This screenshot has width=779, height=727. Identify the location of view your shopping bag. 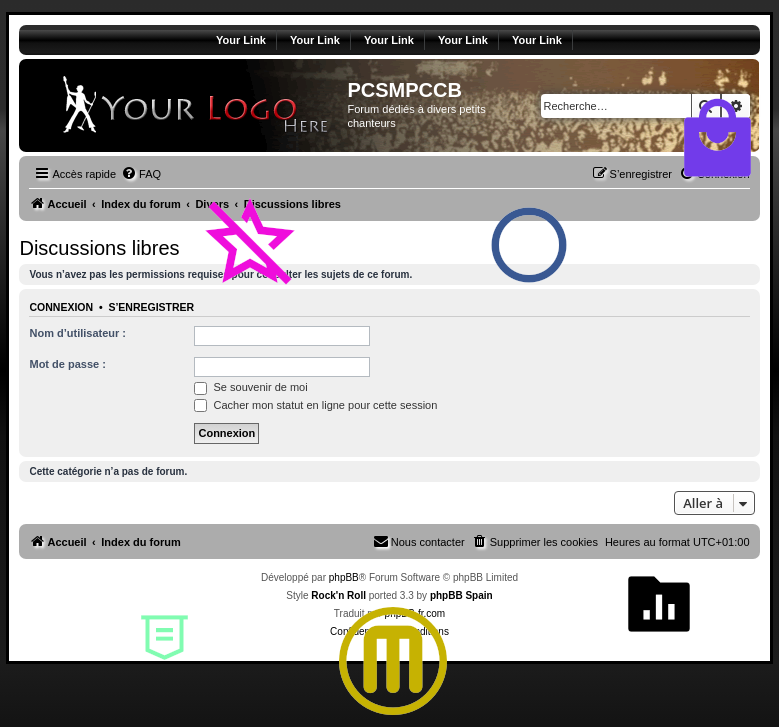
(717, 139).